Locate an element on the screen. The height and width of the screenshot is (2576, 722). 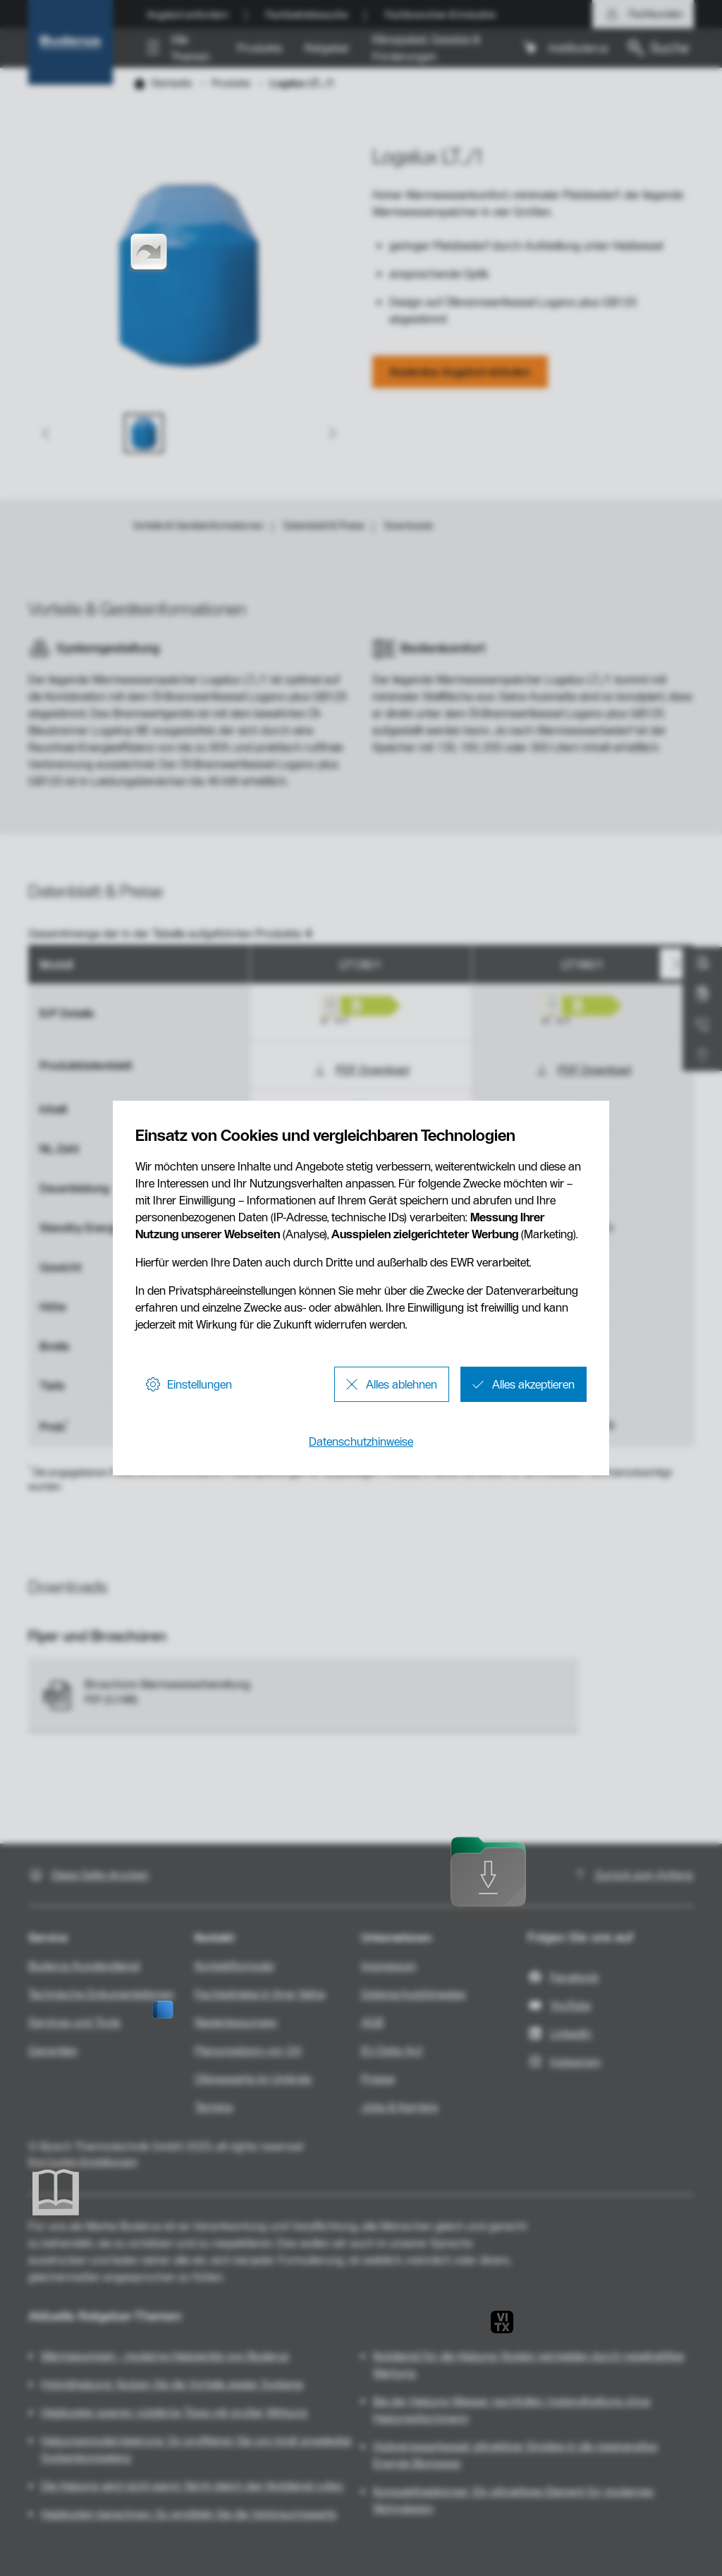
access your desktop folder is located at coordinates (163, 2009).